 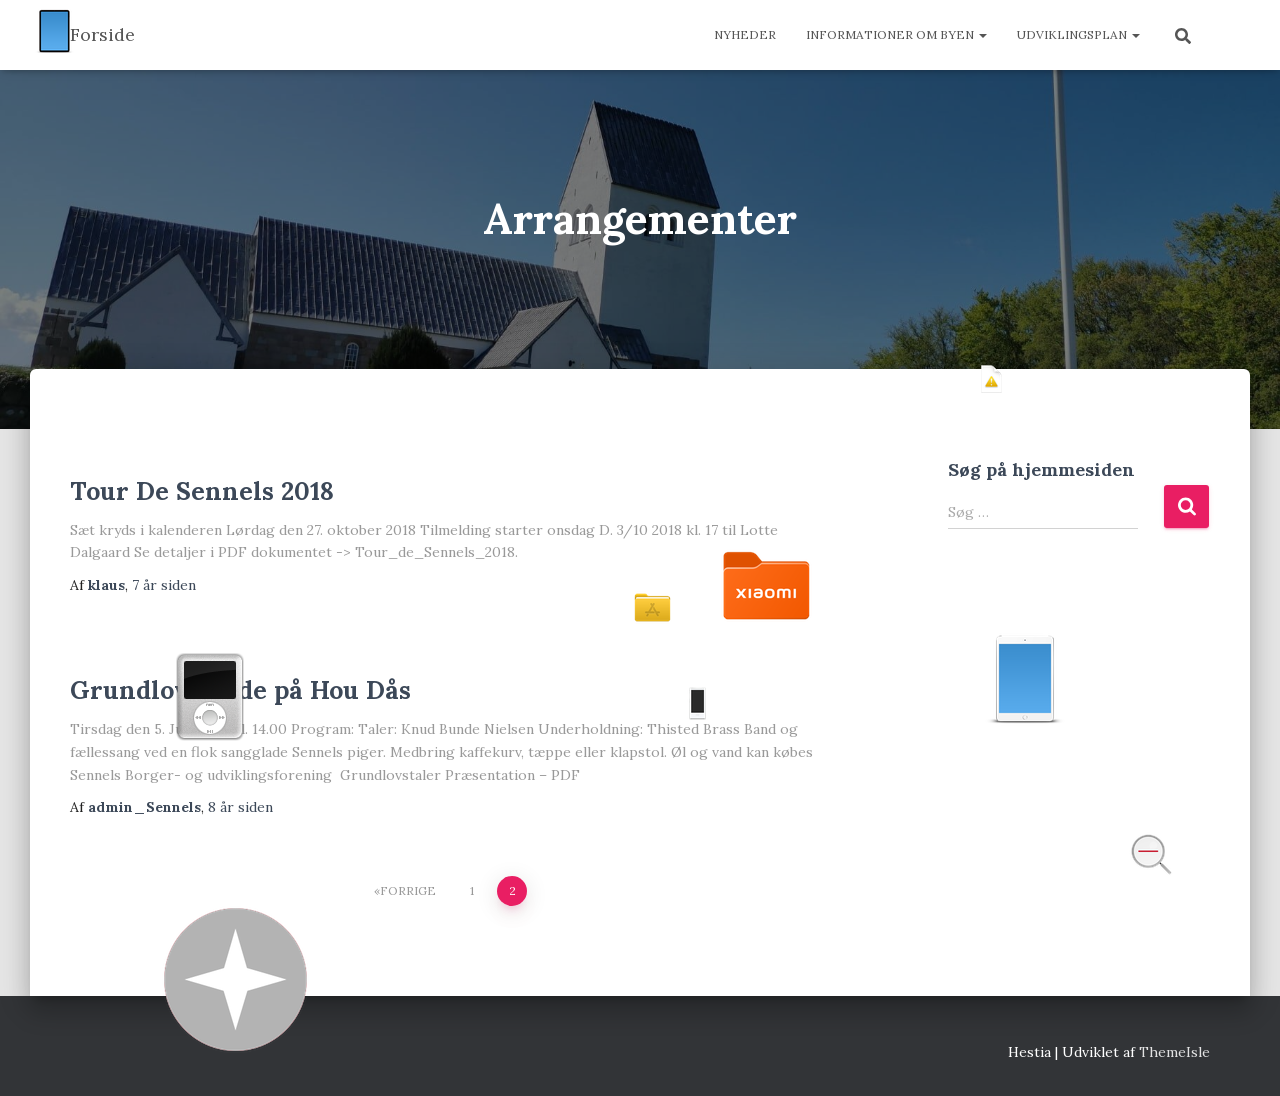 I want to click on open templates folder, so click(x=652, y=607).